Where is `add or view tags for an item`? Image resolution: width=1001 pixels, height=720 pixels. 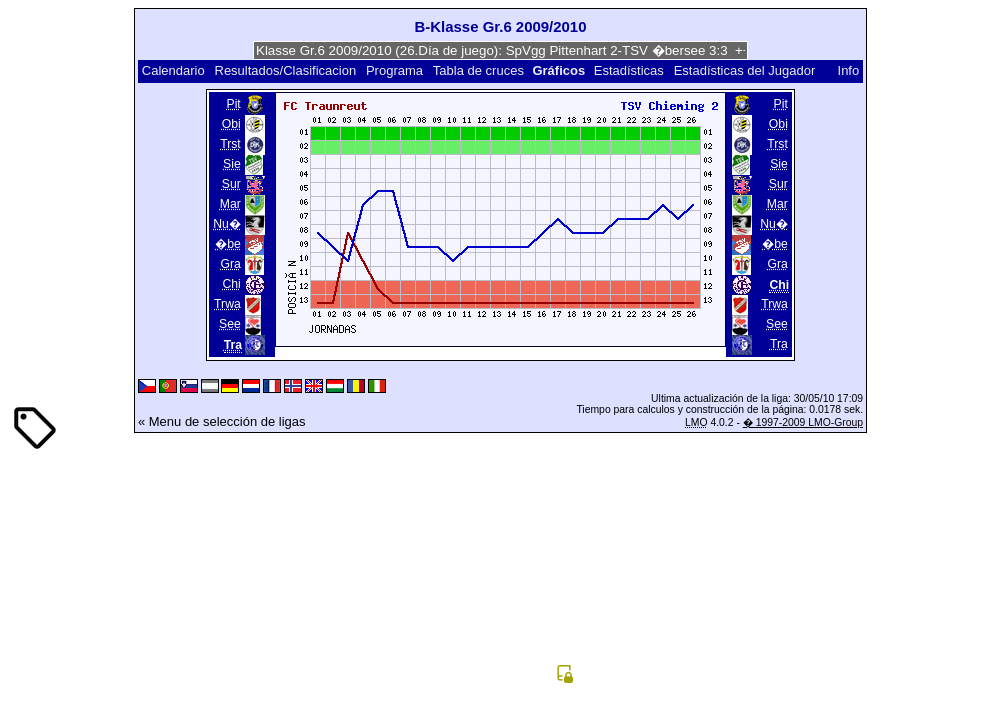
add or view tags for an item is located at coordinates (35, 428).